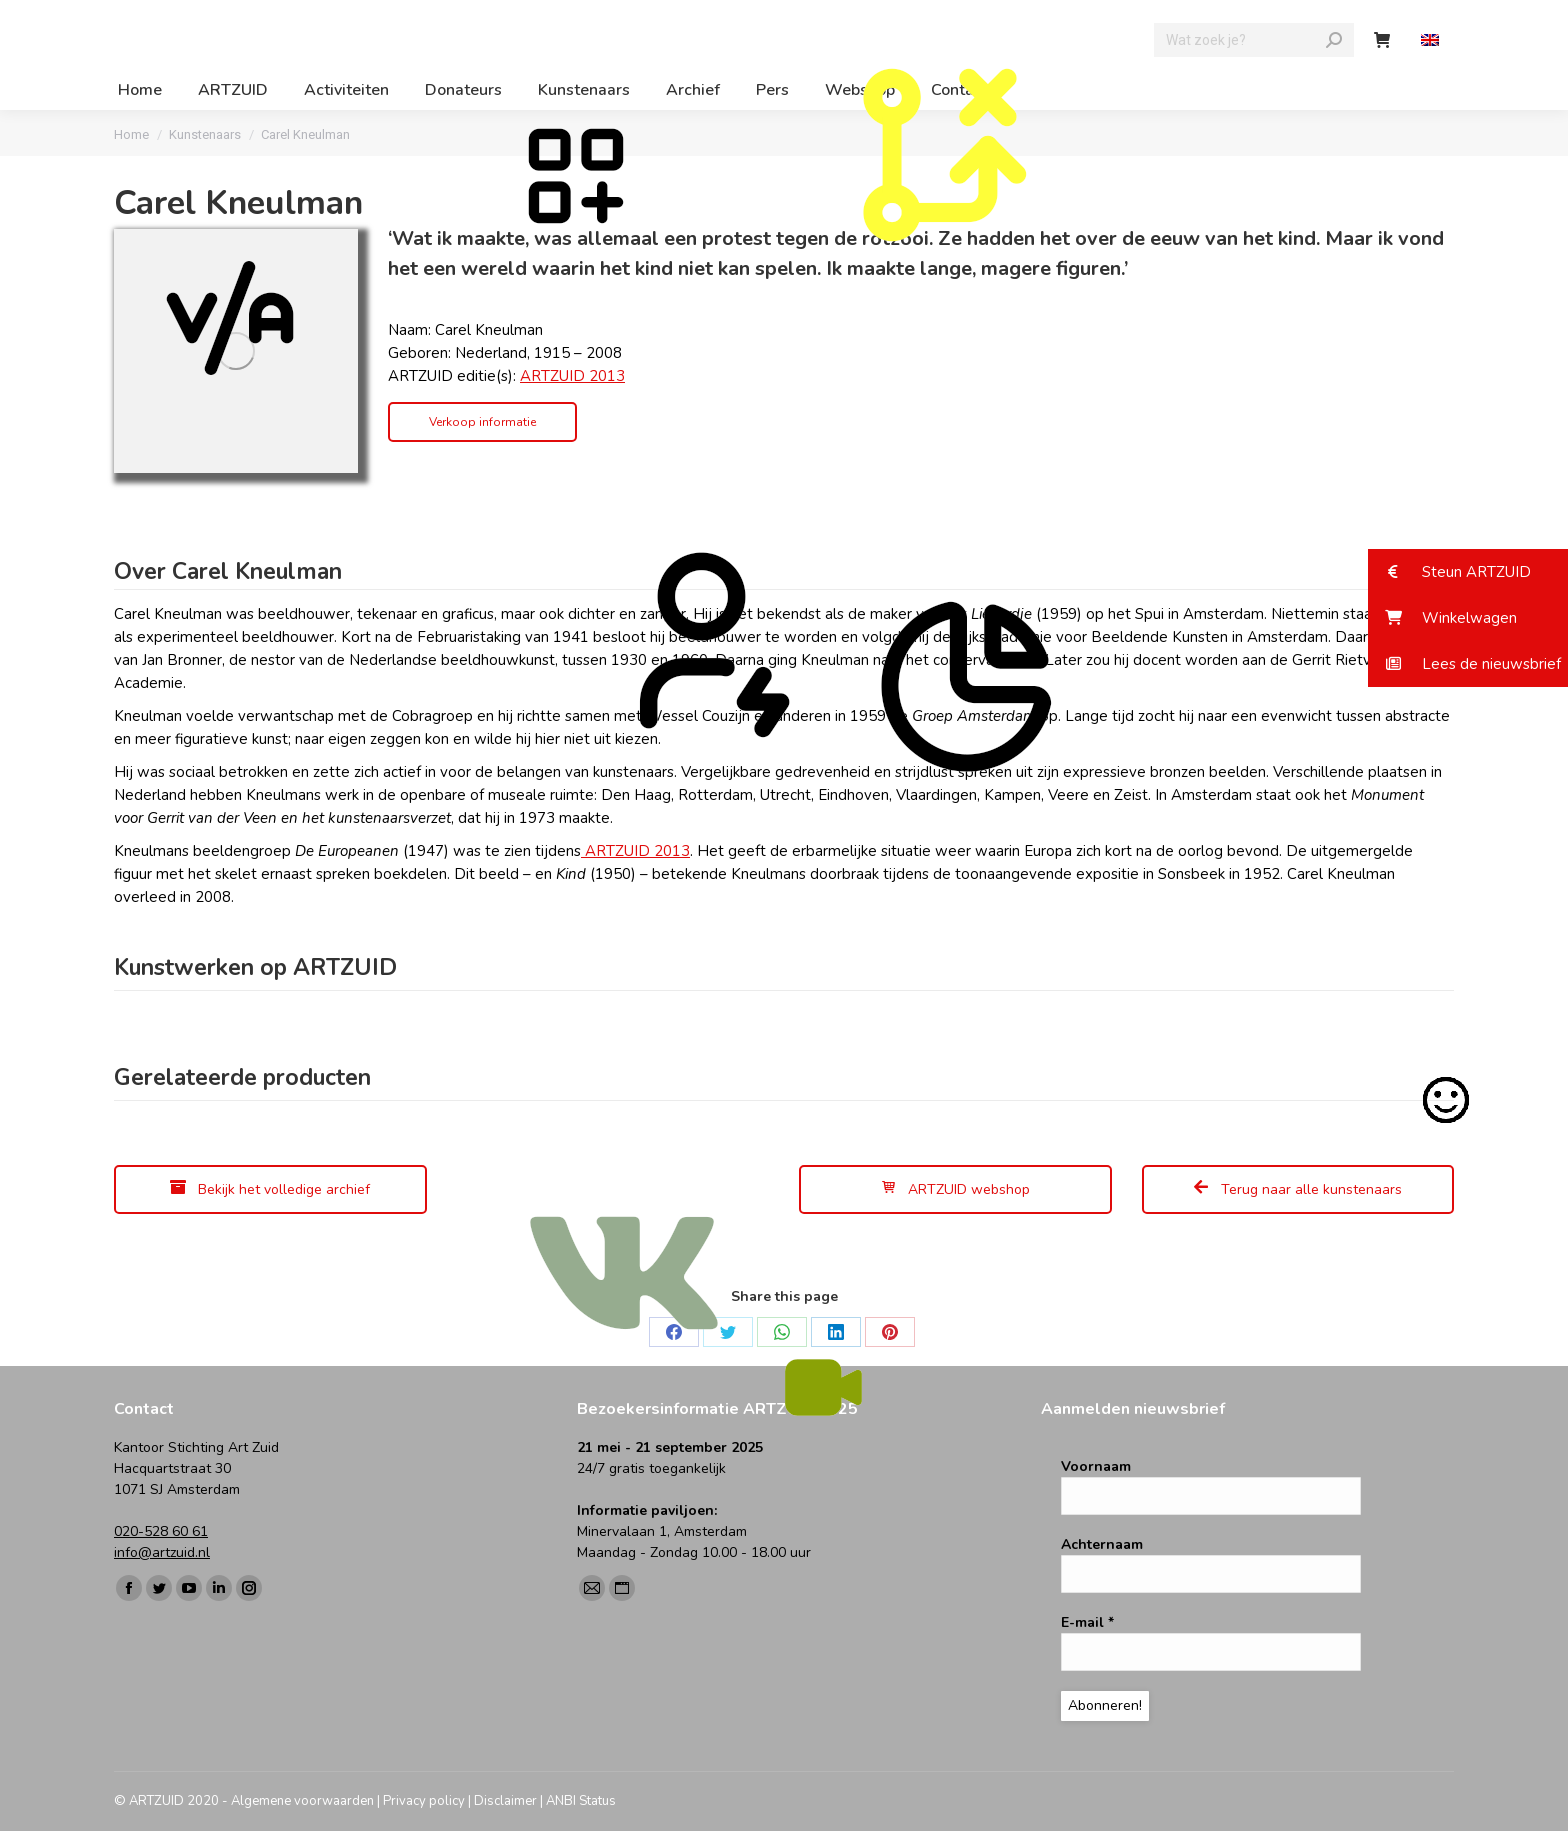  I want to click on user account with quick actions, so click(701, 640).